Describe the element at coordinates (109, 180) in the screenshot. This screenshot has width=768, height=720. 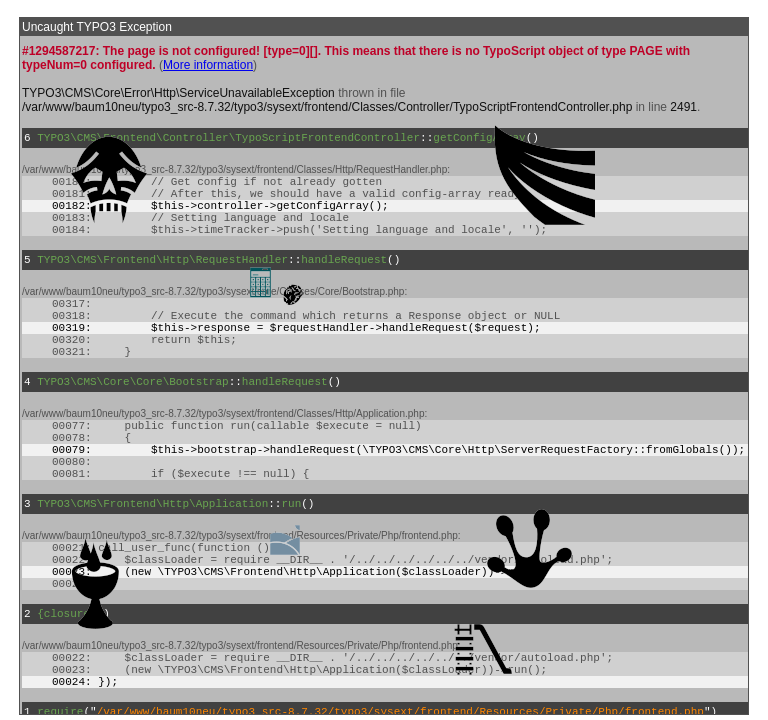
I see `indicates danger or deadly hazard in game` at that location.